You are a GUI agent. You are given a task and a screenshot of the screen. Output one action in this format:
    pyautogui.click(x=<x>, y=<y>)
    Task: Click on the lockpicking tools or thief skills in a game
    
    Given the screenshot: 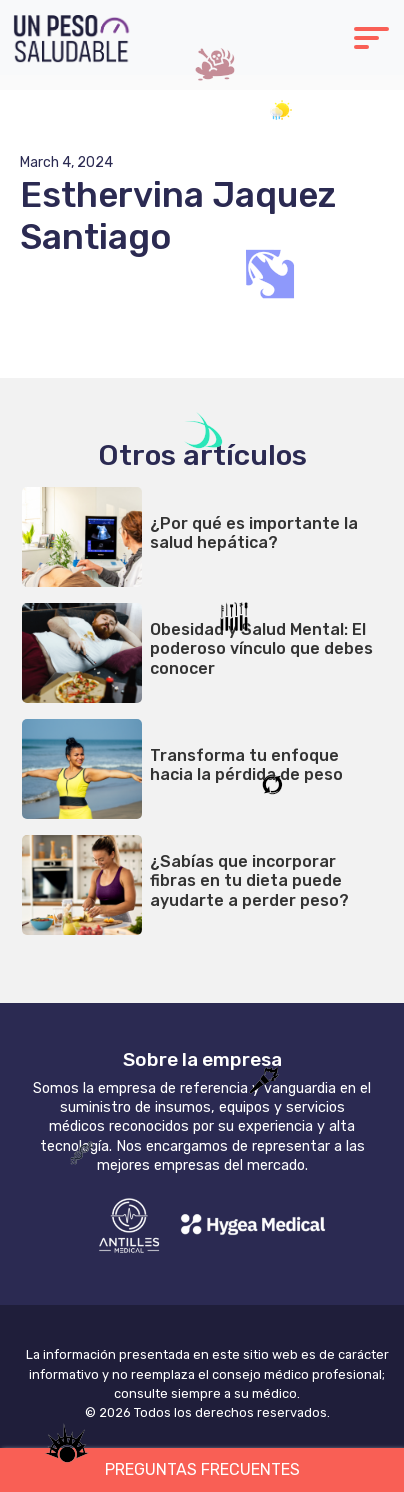 What is the action you would take?
    pyautogui.click(x=234, y=616)
    